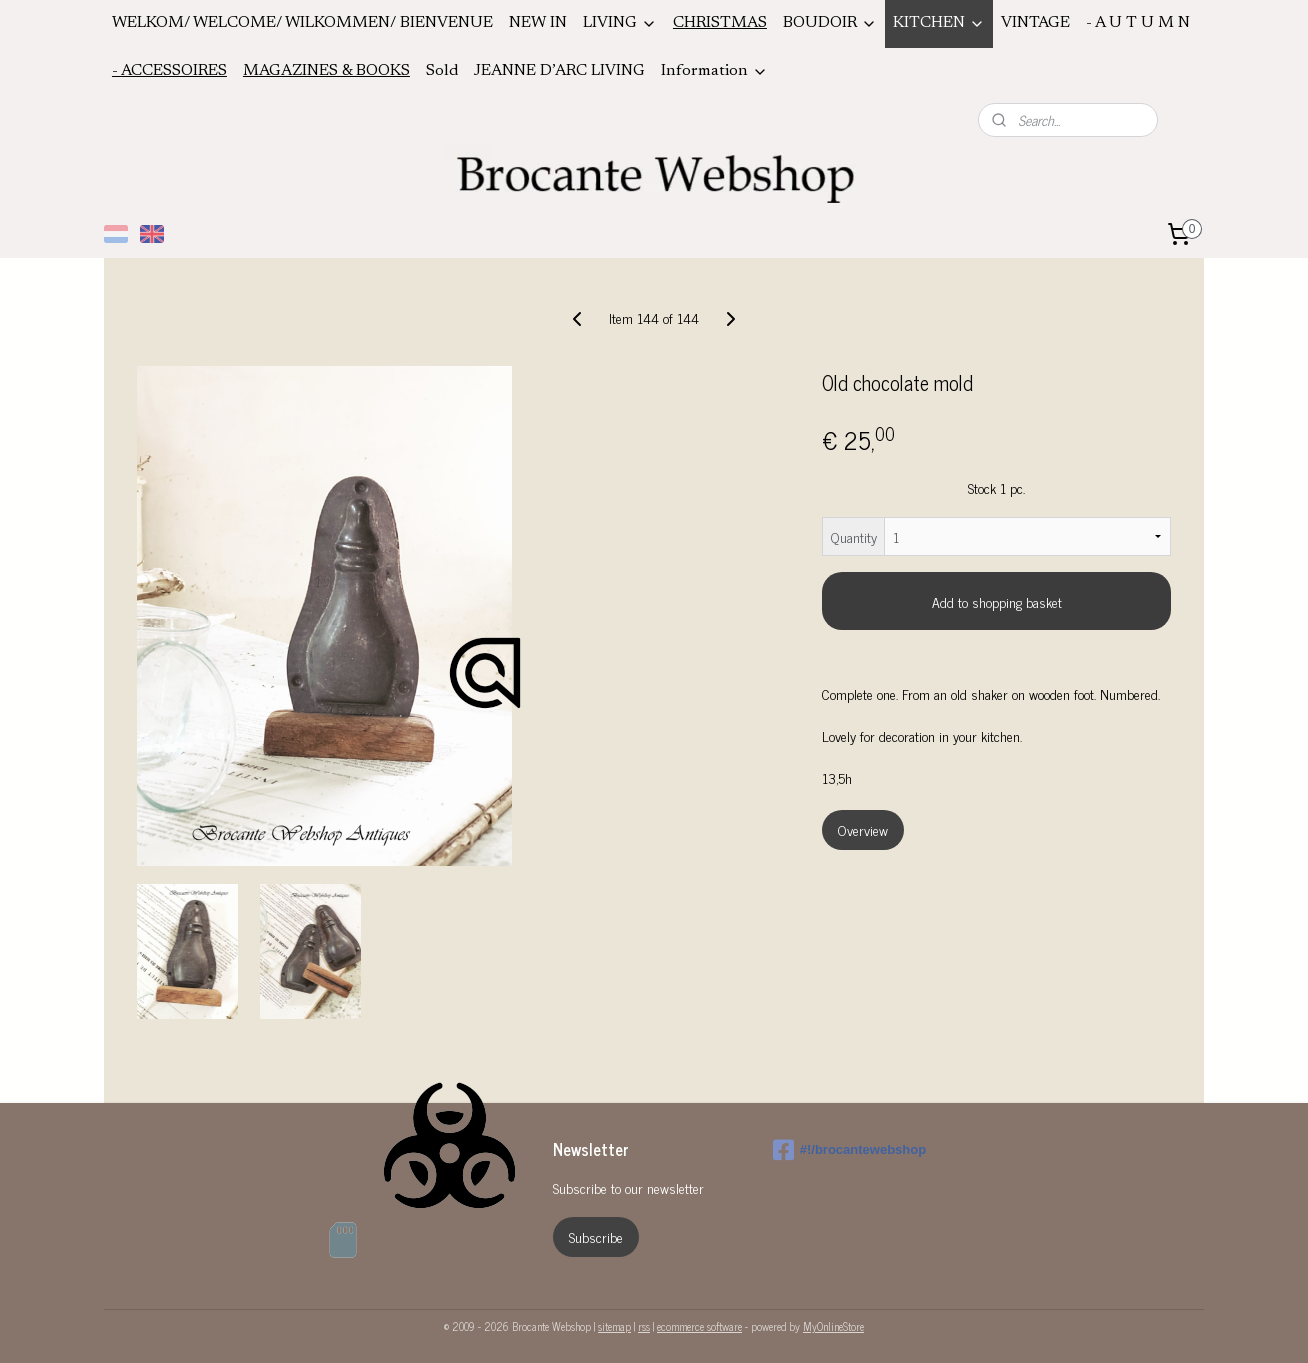 The height and width of the screenshot is (1363, 1308). Describe the element at coordinates (343, 1240) in the screenshot. I see `access external storage` at that location.